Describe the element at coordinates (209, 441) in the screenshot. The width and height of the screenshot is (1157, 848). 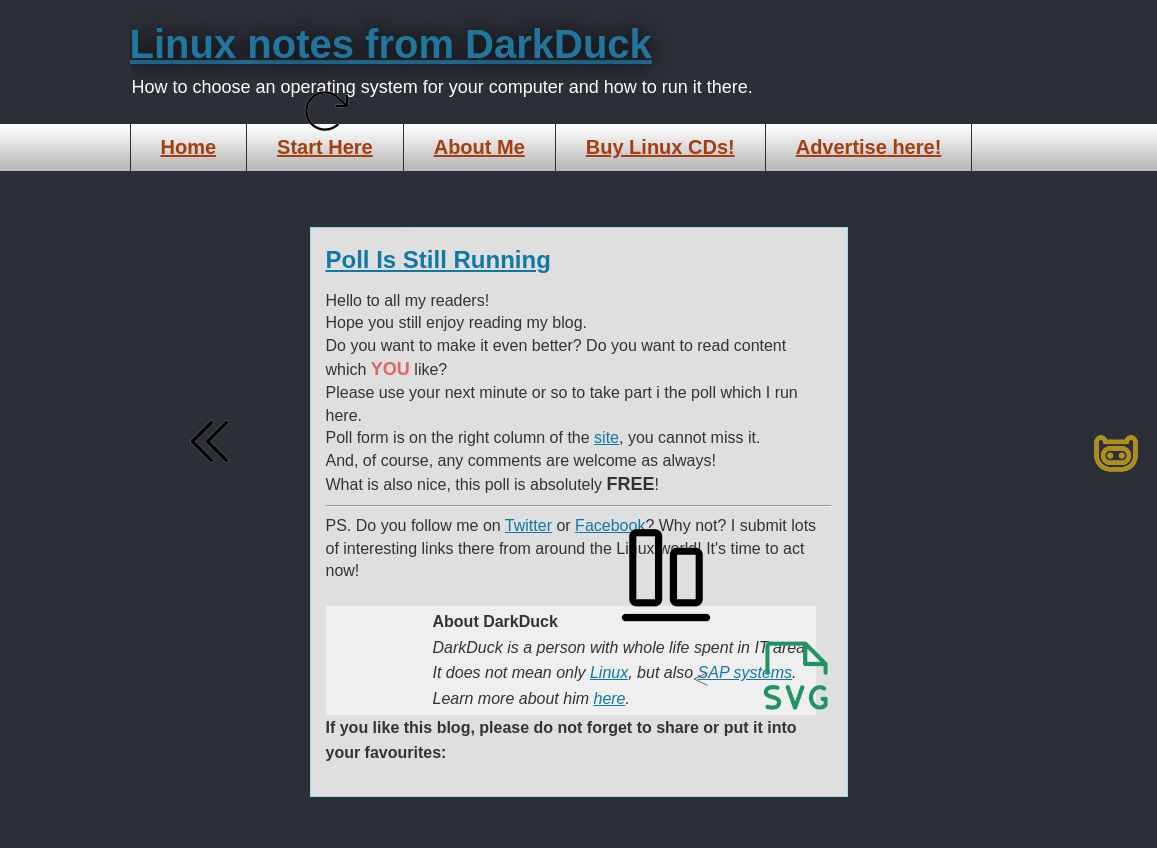
I see `go back to the beginning` at that location.